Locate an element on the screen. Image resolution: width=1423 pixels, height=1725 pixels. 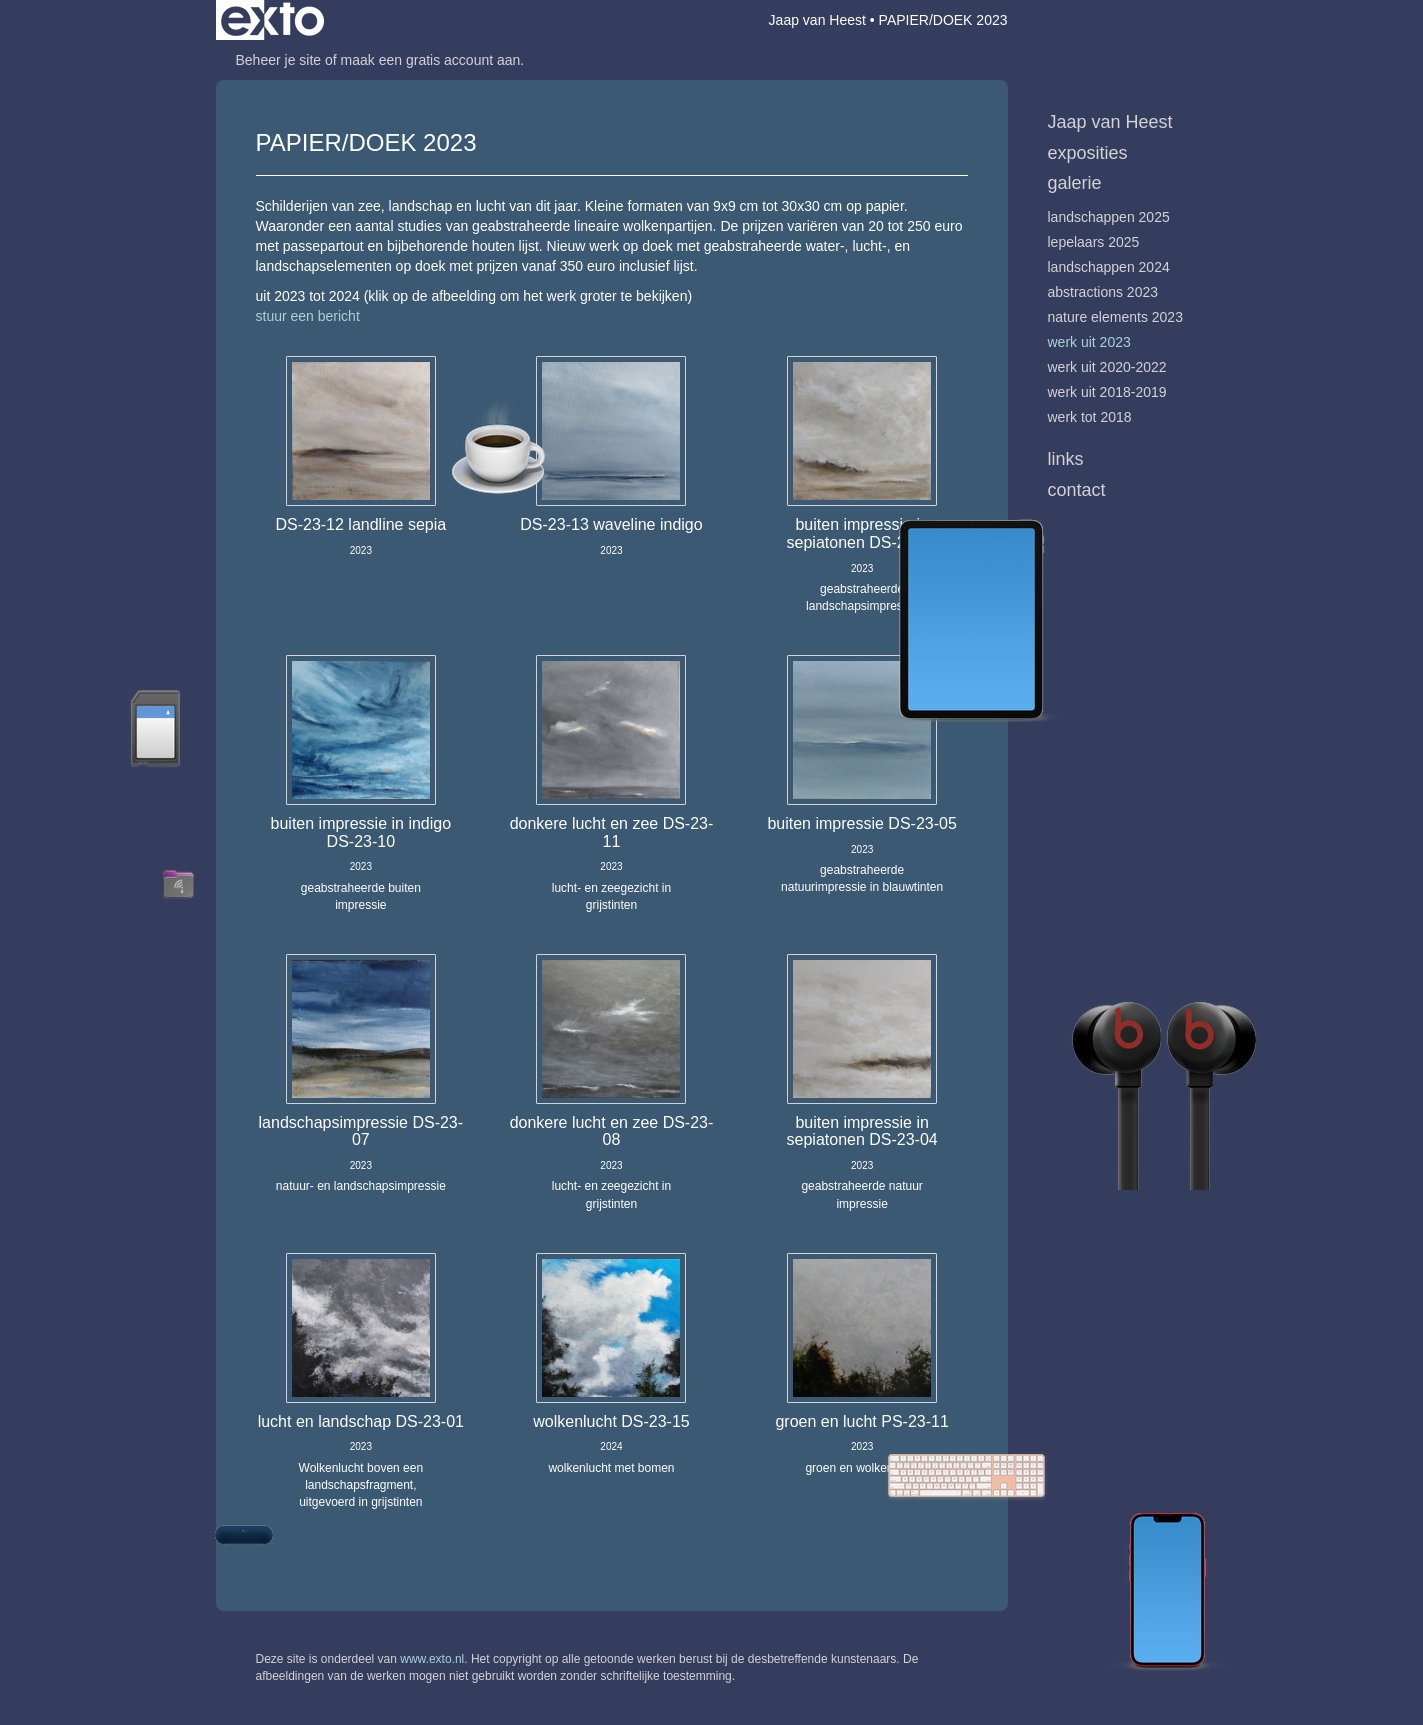
connect to a wireless bluetooth keyboard is located at coordinates (966, 1475).